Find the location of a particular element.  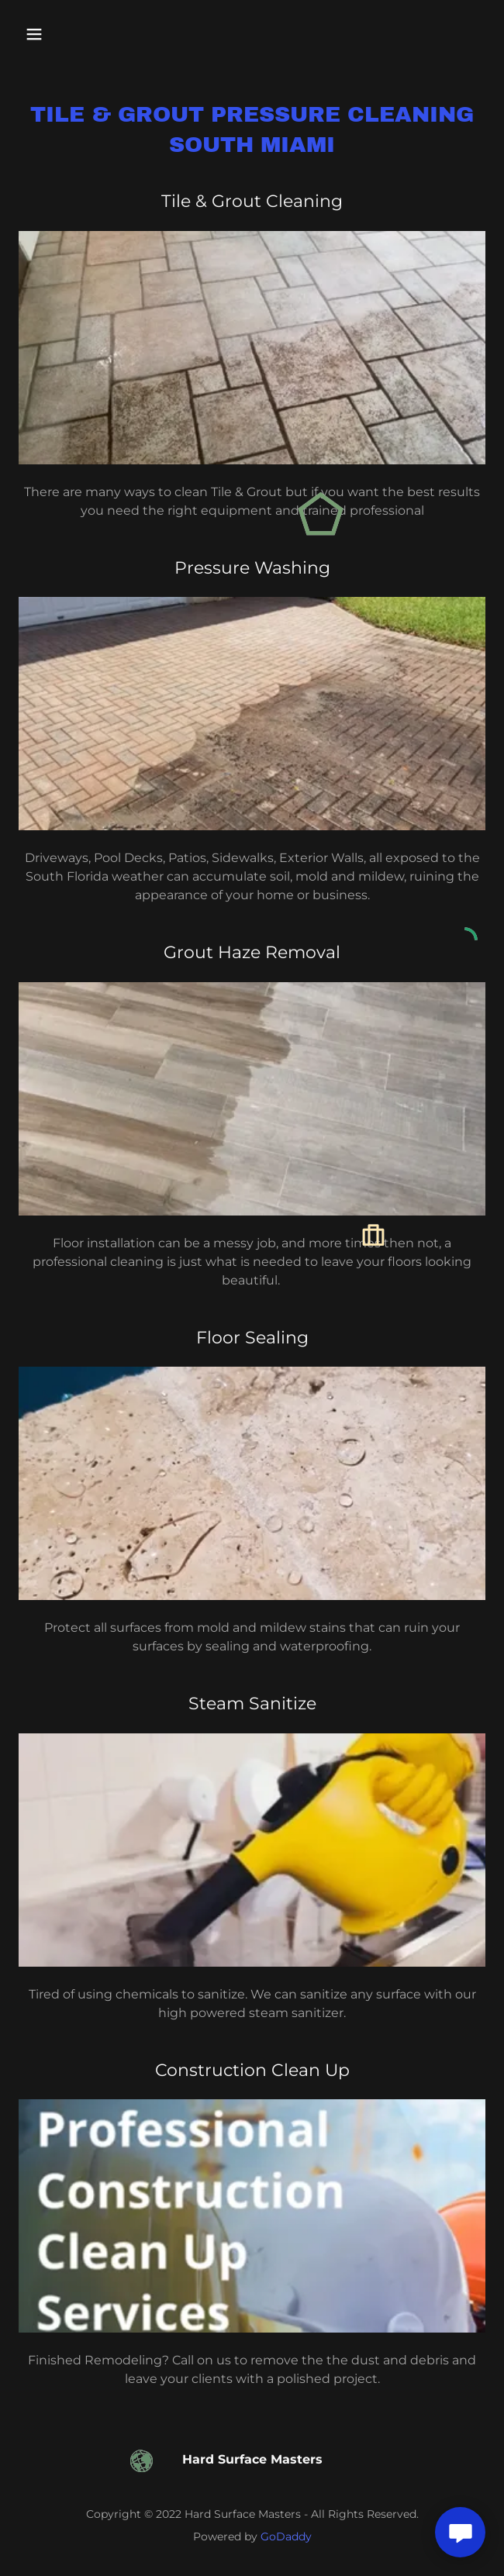

indicates content is loading is located at coordinates (464, 940).